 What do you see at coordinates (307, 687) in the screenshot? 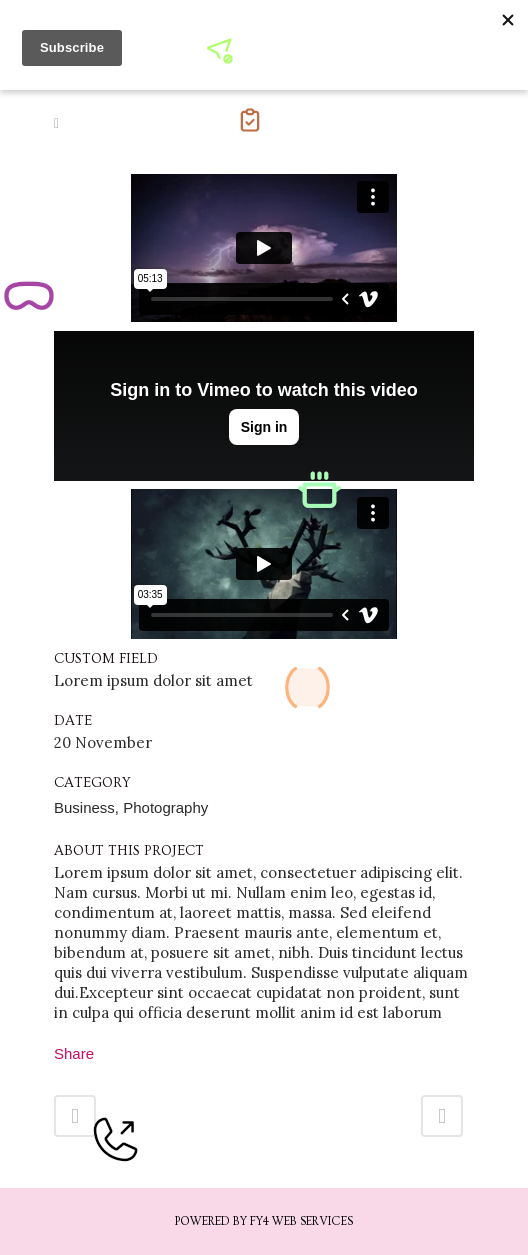
I see `insert parentheses in text or code` at bounding box center [307, 687].